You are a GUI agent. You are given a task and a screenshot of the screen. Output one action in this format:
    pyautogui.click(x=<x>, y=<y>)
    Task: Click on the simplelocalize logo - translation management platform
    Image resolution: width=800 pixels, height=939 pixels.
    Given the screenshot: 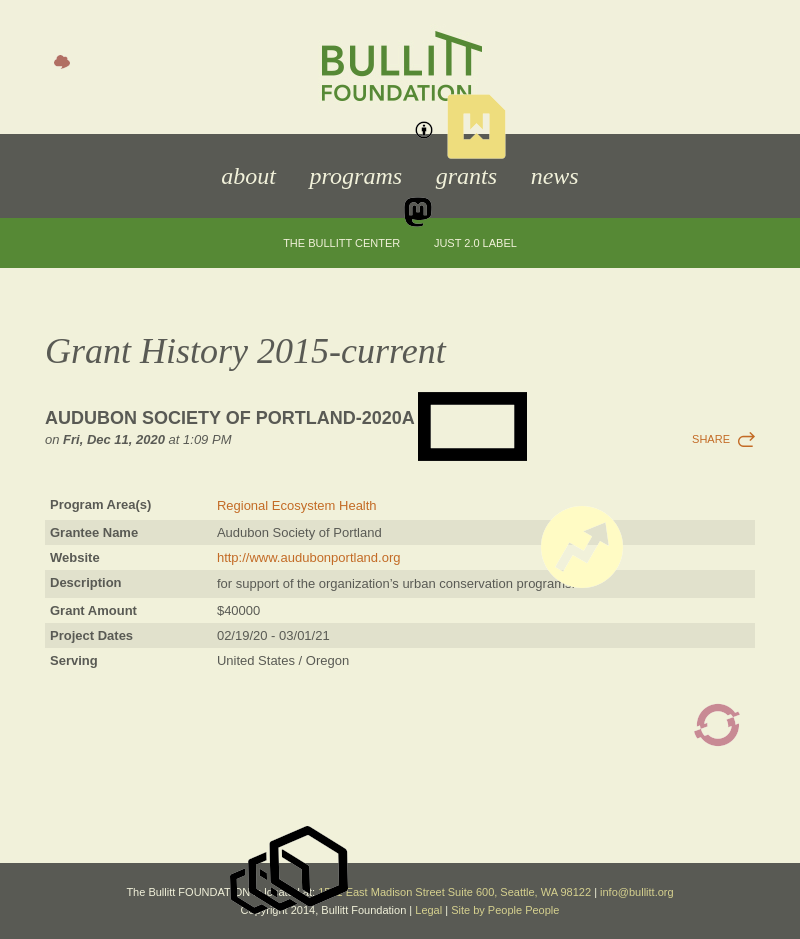 What is the action you would take?
    pyautogui.click(x=62, y=62)
    